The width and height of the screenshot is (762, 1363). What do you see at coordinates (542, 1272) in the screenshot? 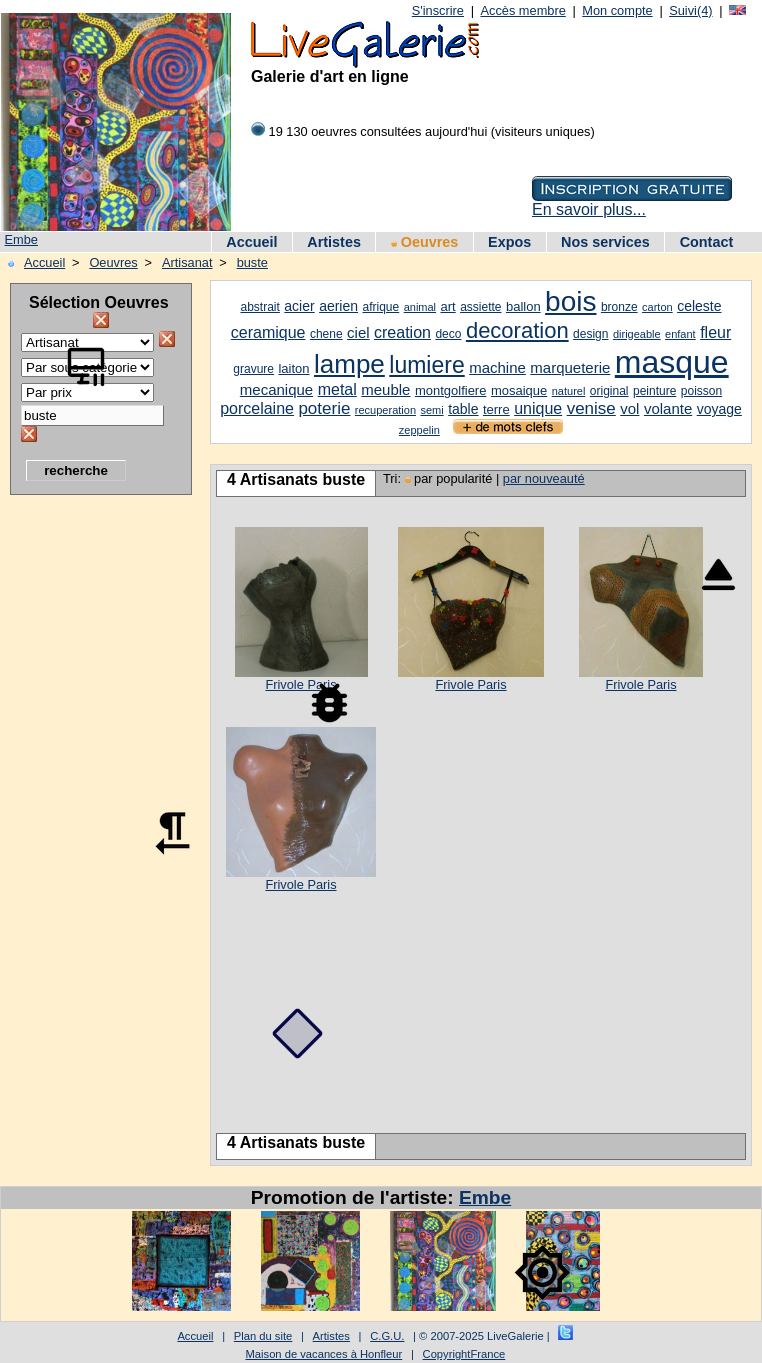
I see `increase screen brightness` at bounding box center [542, 1272].